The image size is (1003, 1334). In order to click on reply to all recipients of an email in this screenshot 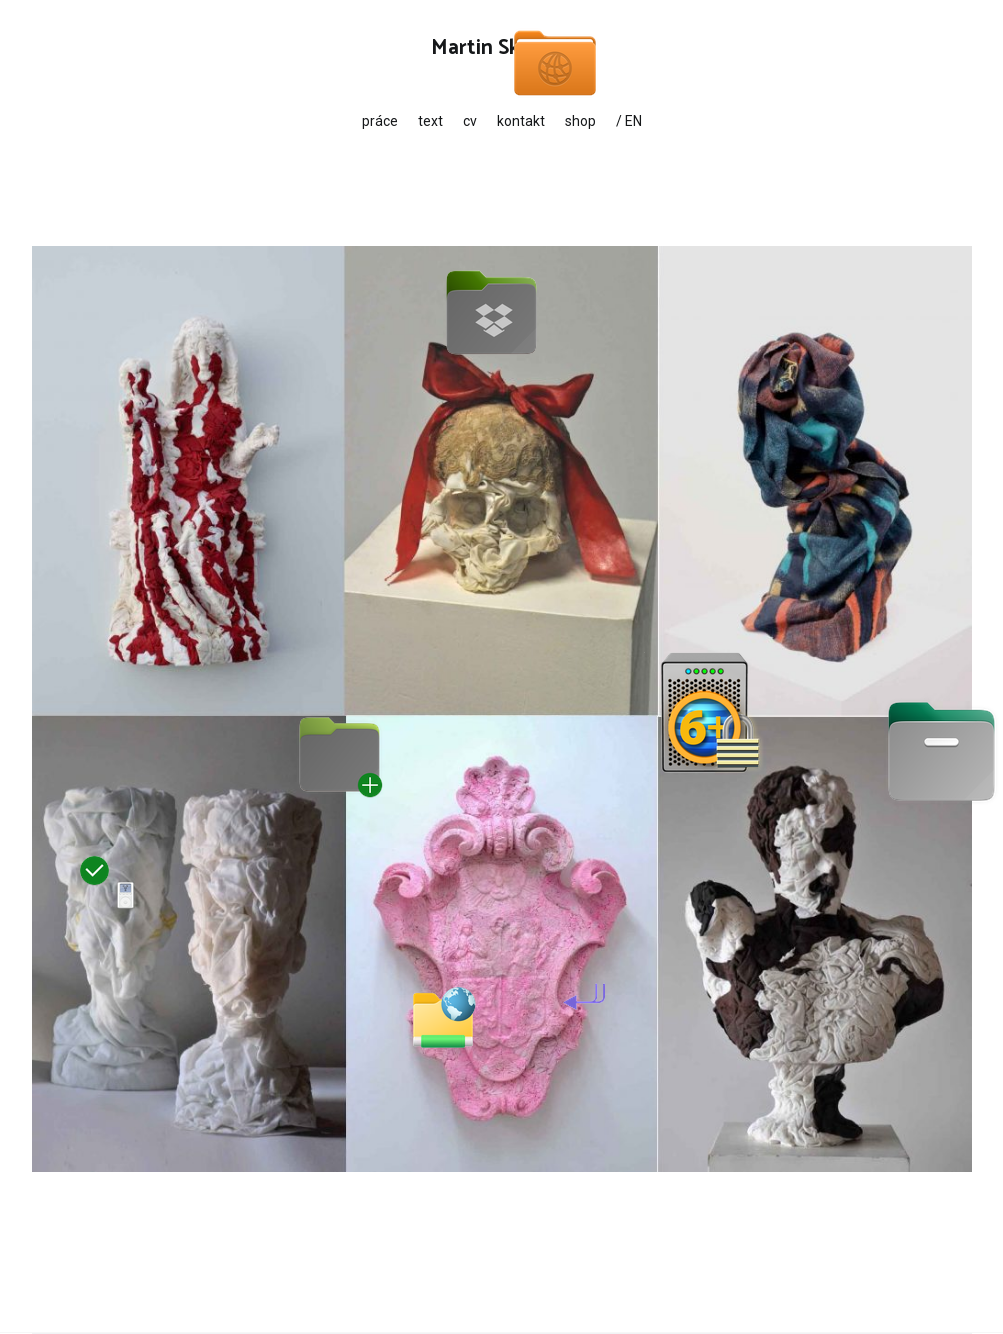, I will do `click(583, 993)`.